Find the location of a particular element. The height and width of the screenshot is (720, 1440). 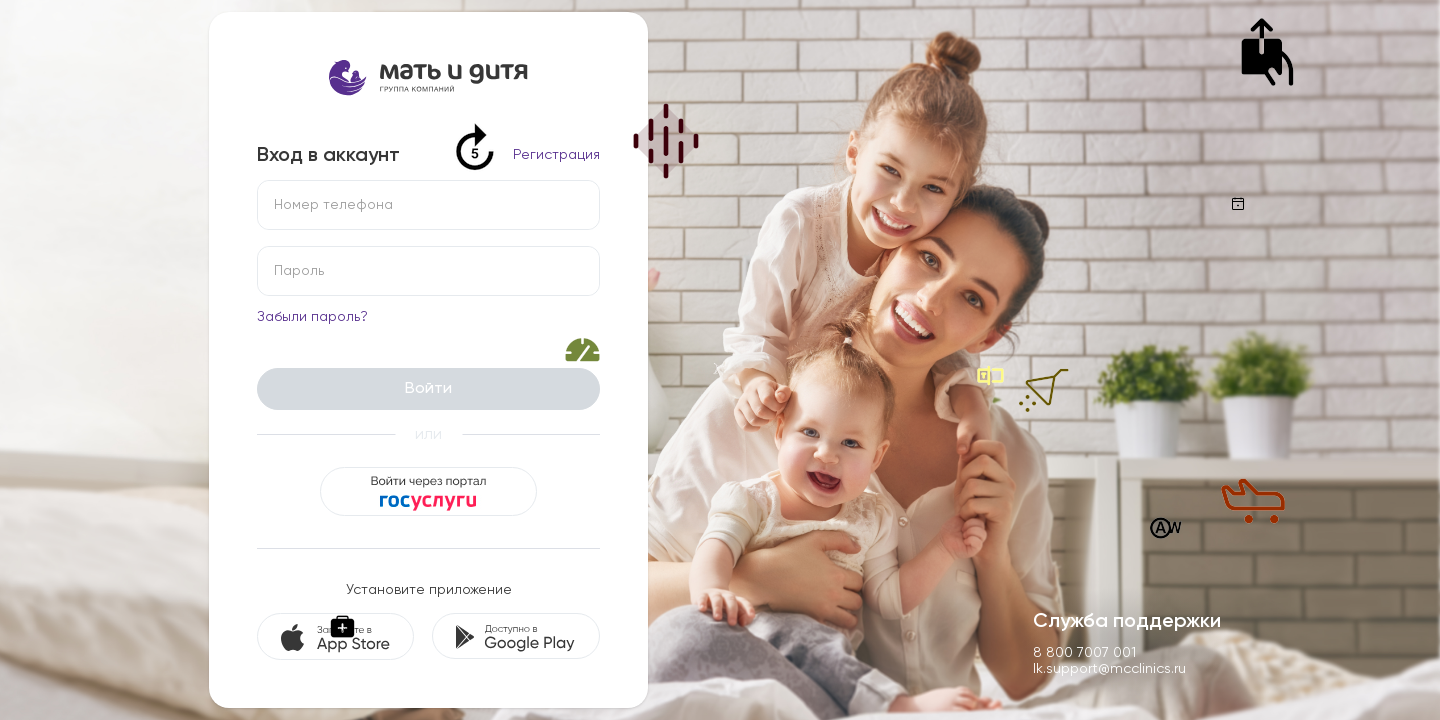

view performance metrics or speed is located at coordinates (582, 351).